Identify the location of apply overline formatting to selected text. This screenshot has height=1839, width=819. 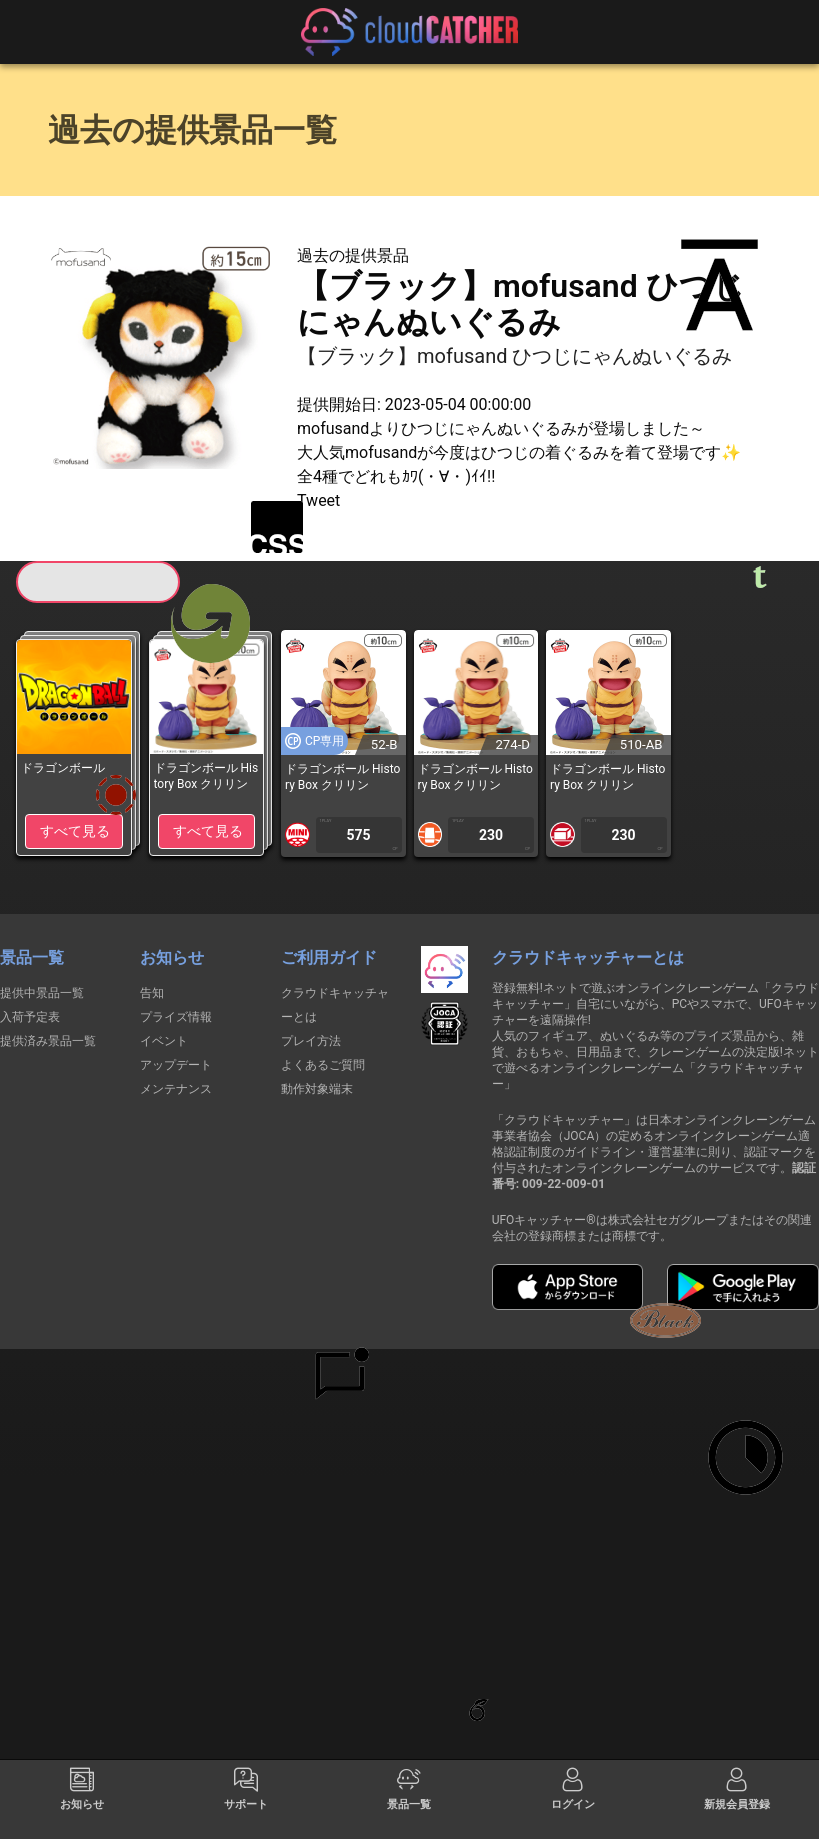
(719, 282).